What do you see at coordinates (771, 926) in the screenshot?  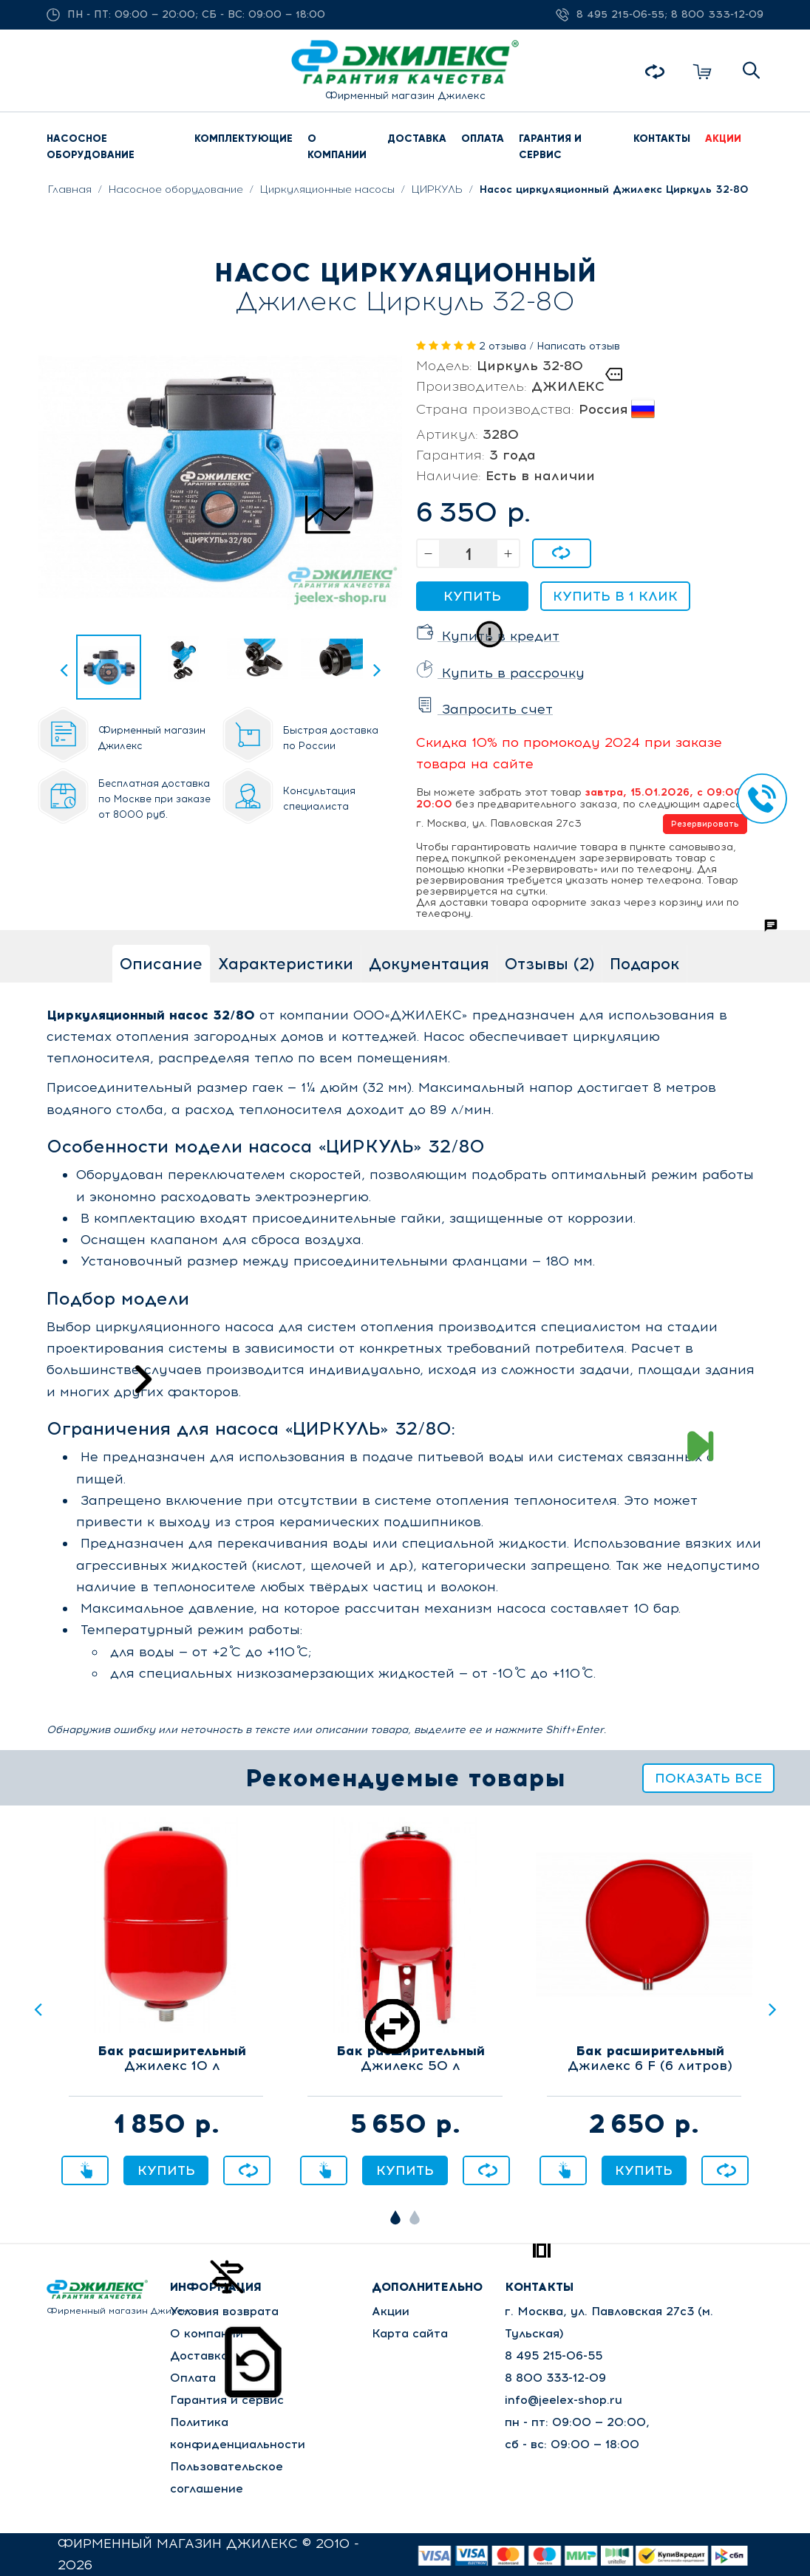 I see `open chat or messaging` at bounding box center [771, 926].